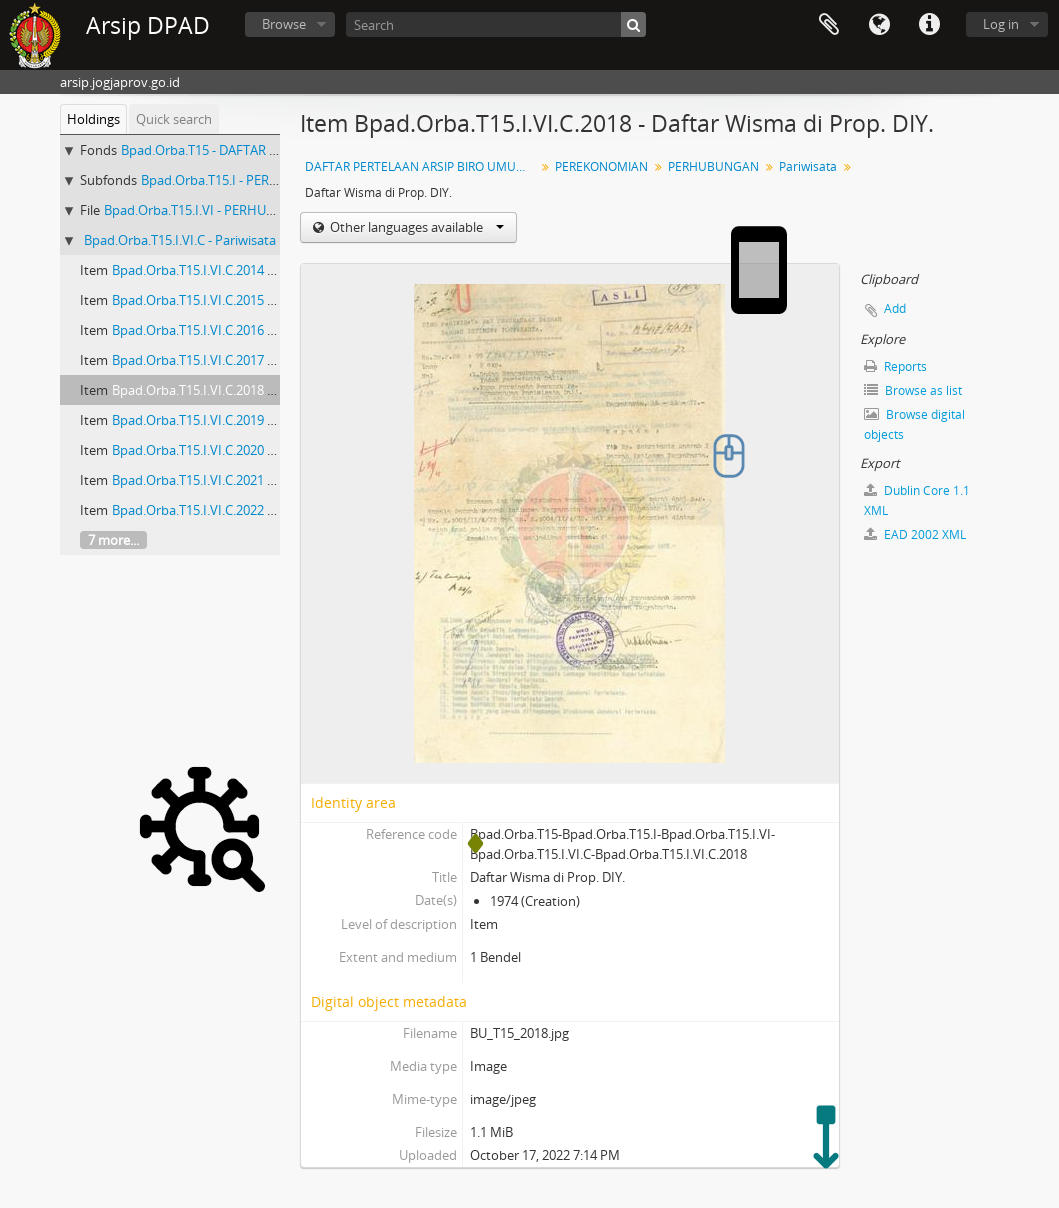 The image size is (1059, 1208). I want to click on premium or pro feature indicator, so click(475, 843).